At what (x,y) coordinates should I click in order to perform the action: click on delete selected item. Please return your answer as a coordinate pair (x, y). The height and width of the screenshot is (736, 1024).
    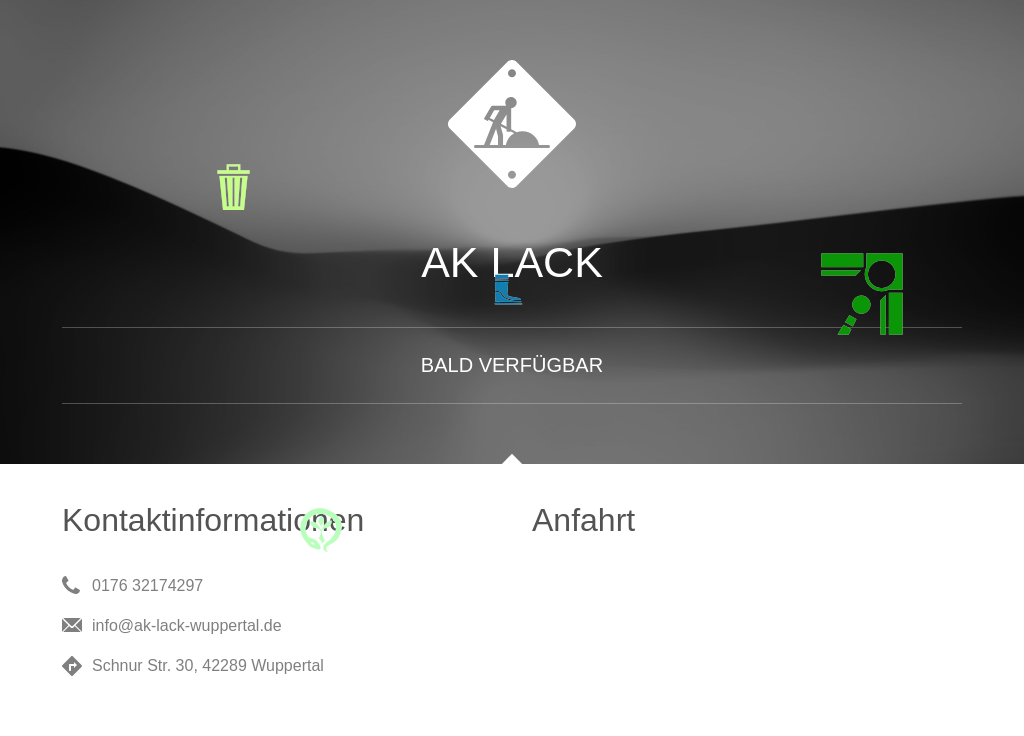
    Looking at the image, I should click on (233, 182).